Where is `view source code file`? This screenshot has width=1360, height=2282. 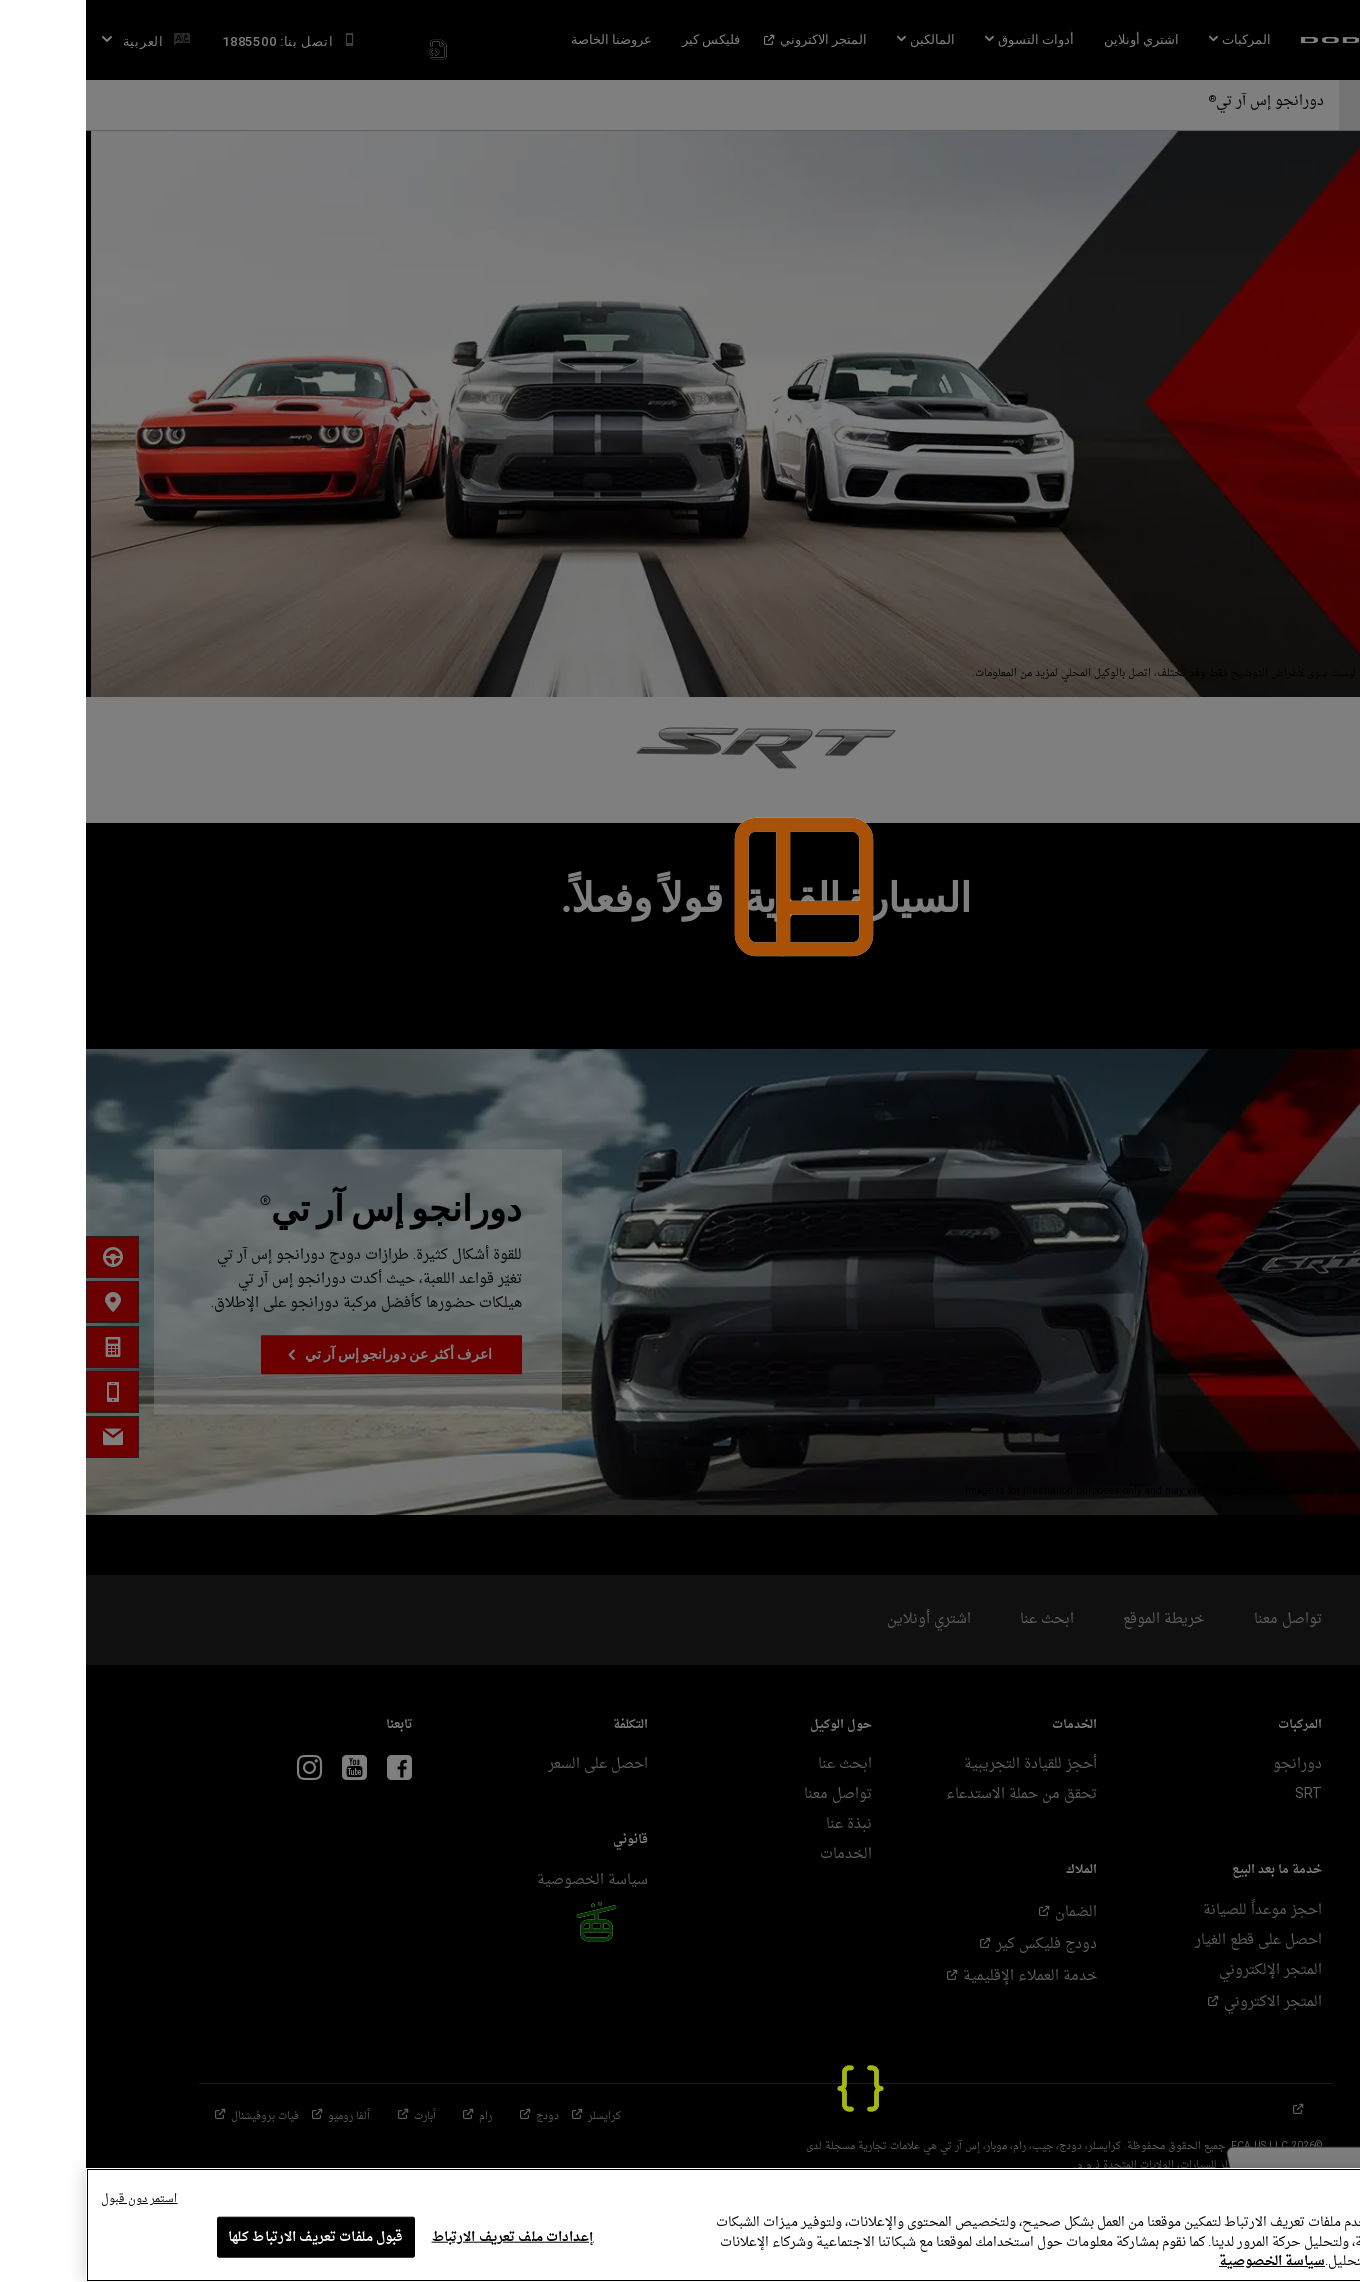
view source code file is located at coordinates (438, 49).